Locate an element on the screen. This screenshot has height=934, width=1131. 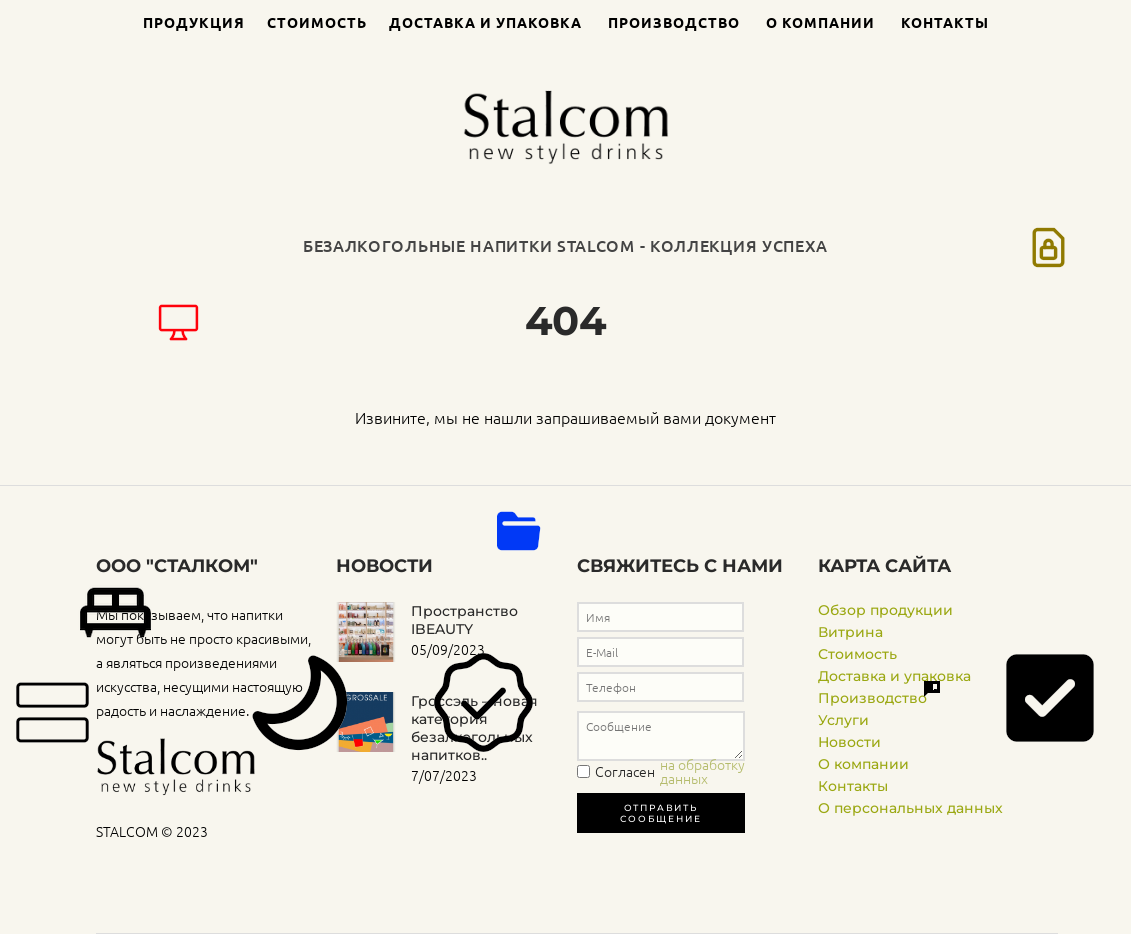
view bedroom or sleeping accommodations is located at coordinates (115, 612).